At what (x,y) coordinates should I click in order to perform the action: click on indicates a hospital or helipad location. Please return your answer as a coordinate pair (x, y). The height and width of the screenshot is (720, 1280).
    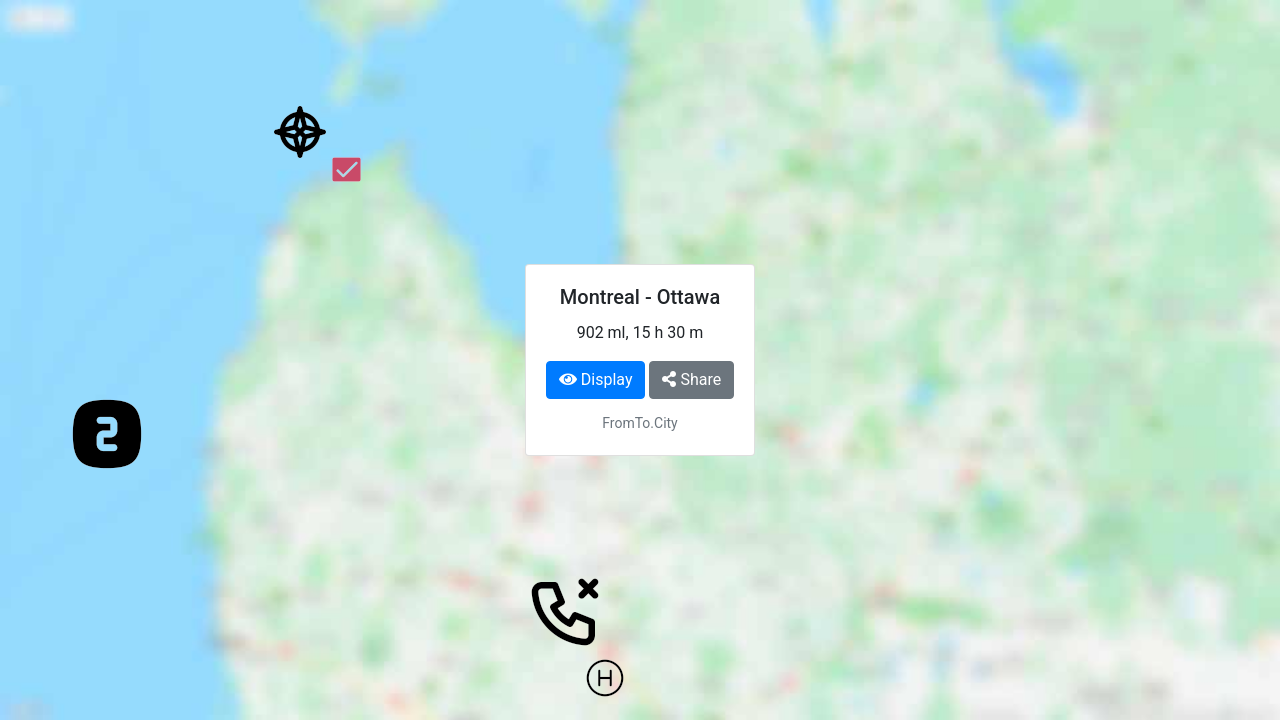
    Looking at the image, I should click on (605, 678).